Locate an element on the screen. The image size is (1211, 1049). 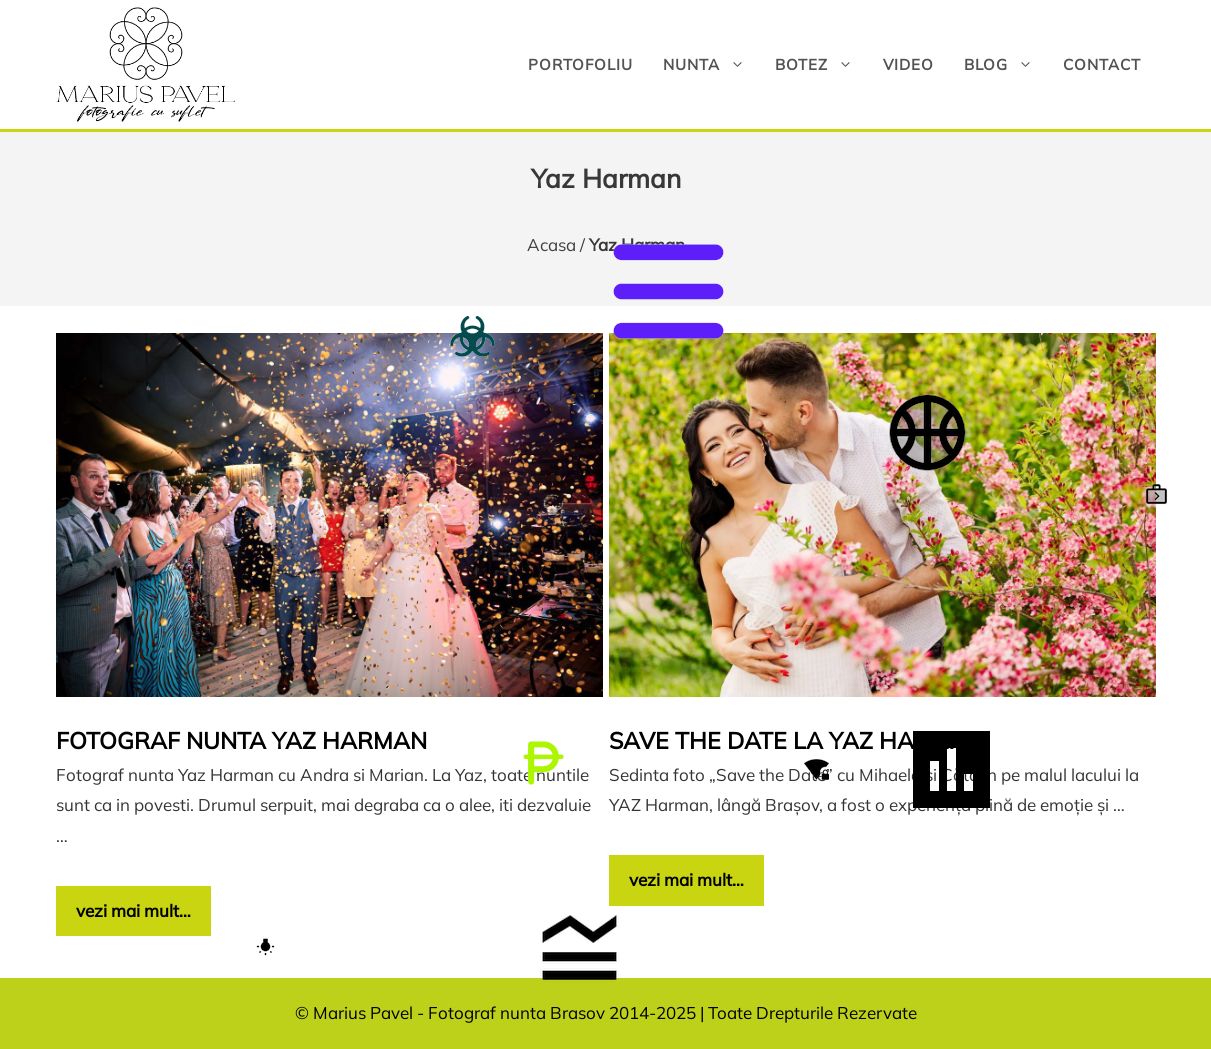
schedule task for next week is located at coordinates (1156, 493).